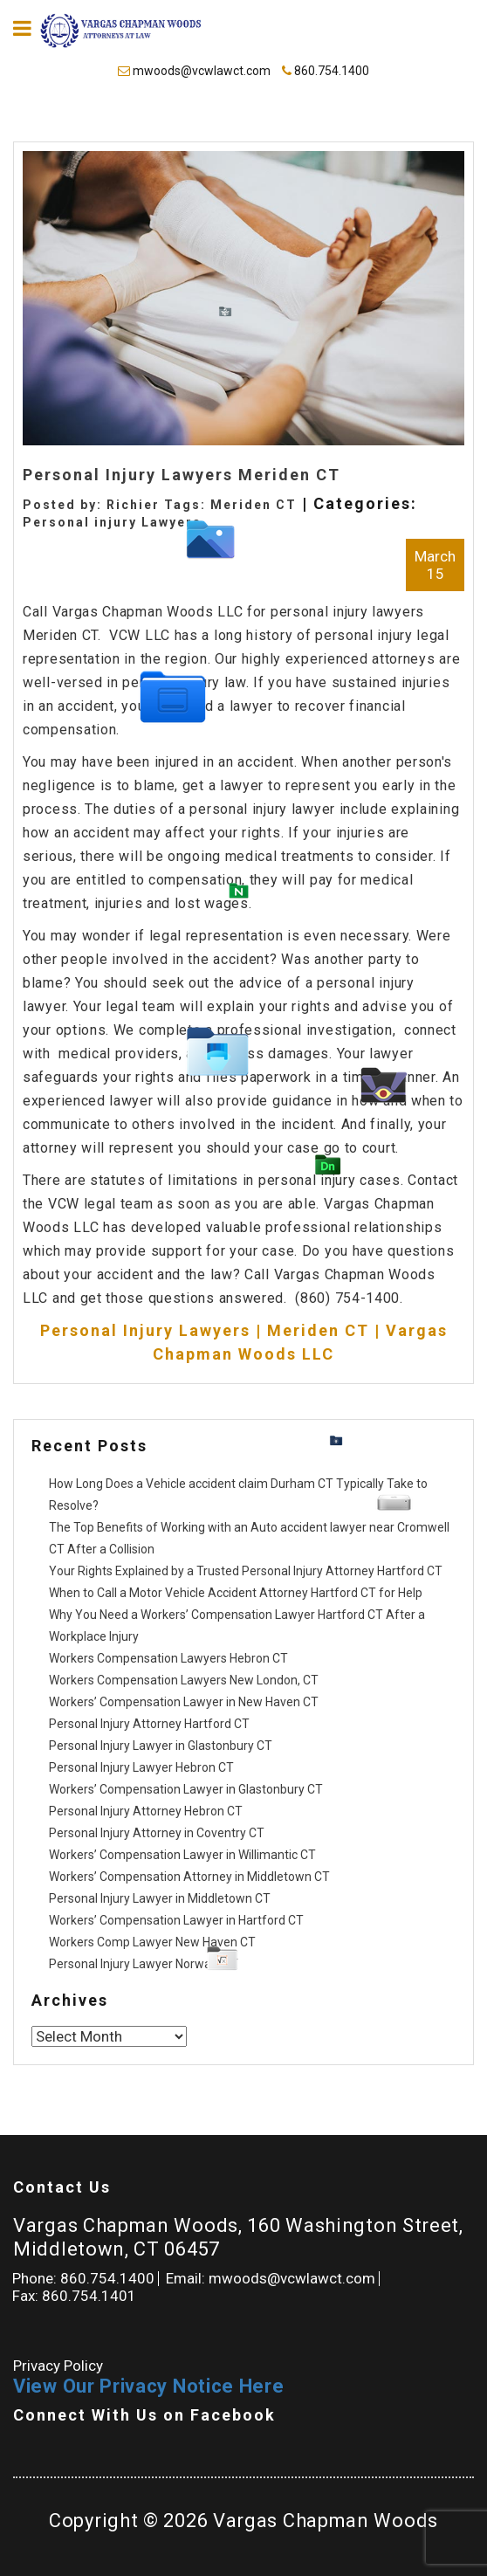 The width and height of the screenshot is (487, 2576). Describe the element at coordinates (225, 312) in the screenshot. I see `open portableapps folder` at that location.